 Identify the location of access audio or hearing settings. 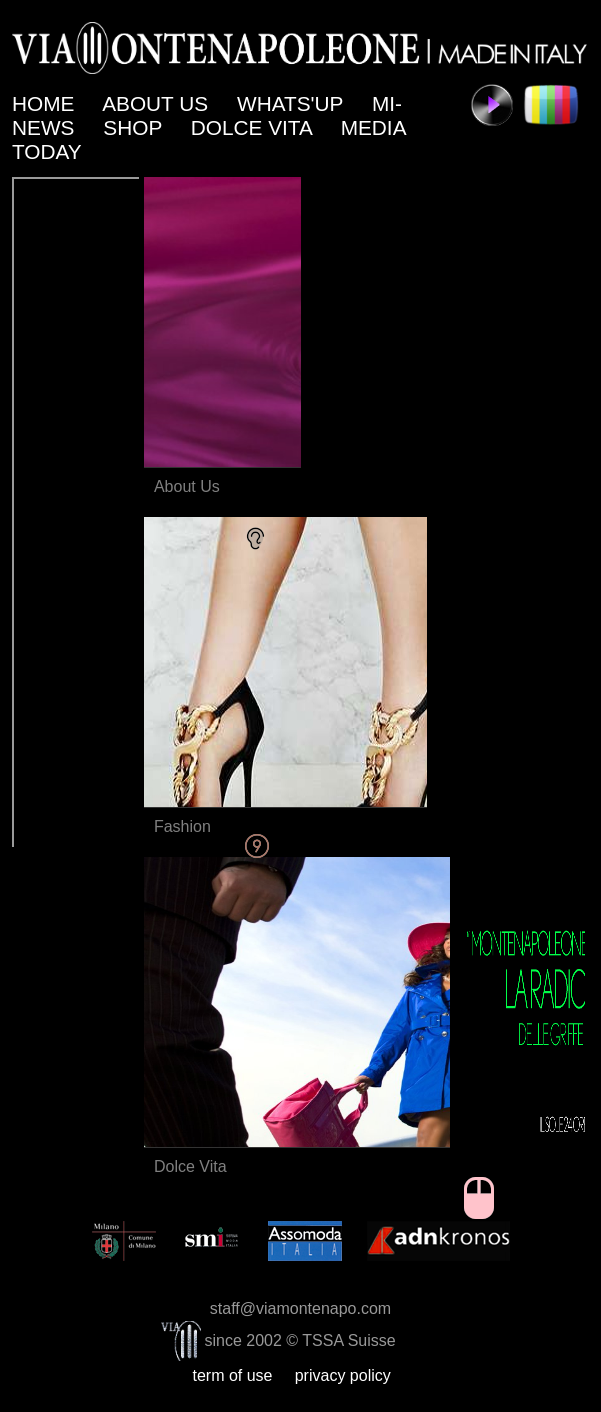
(255, 538).